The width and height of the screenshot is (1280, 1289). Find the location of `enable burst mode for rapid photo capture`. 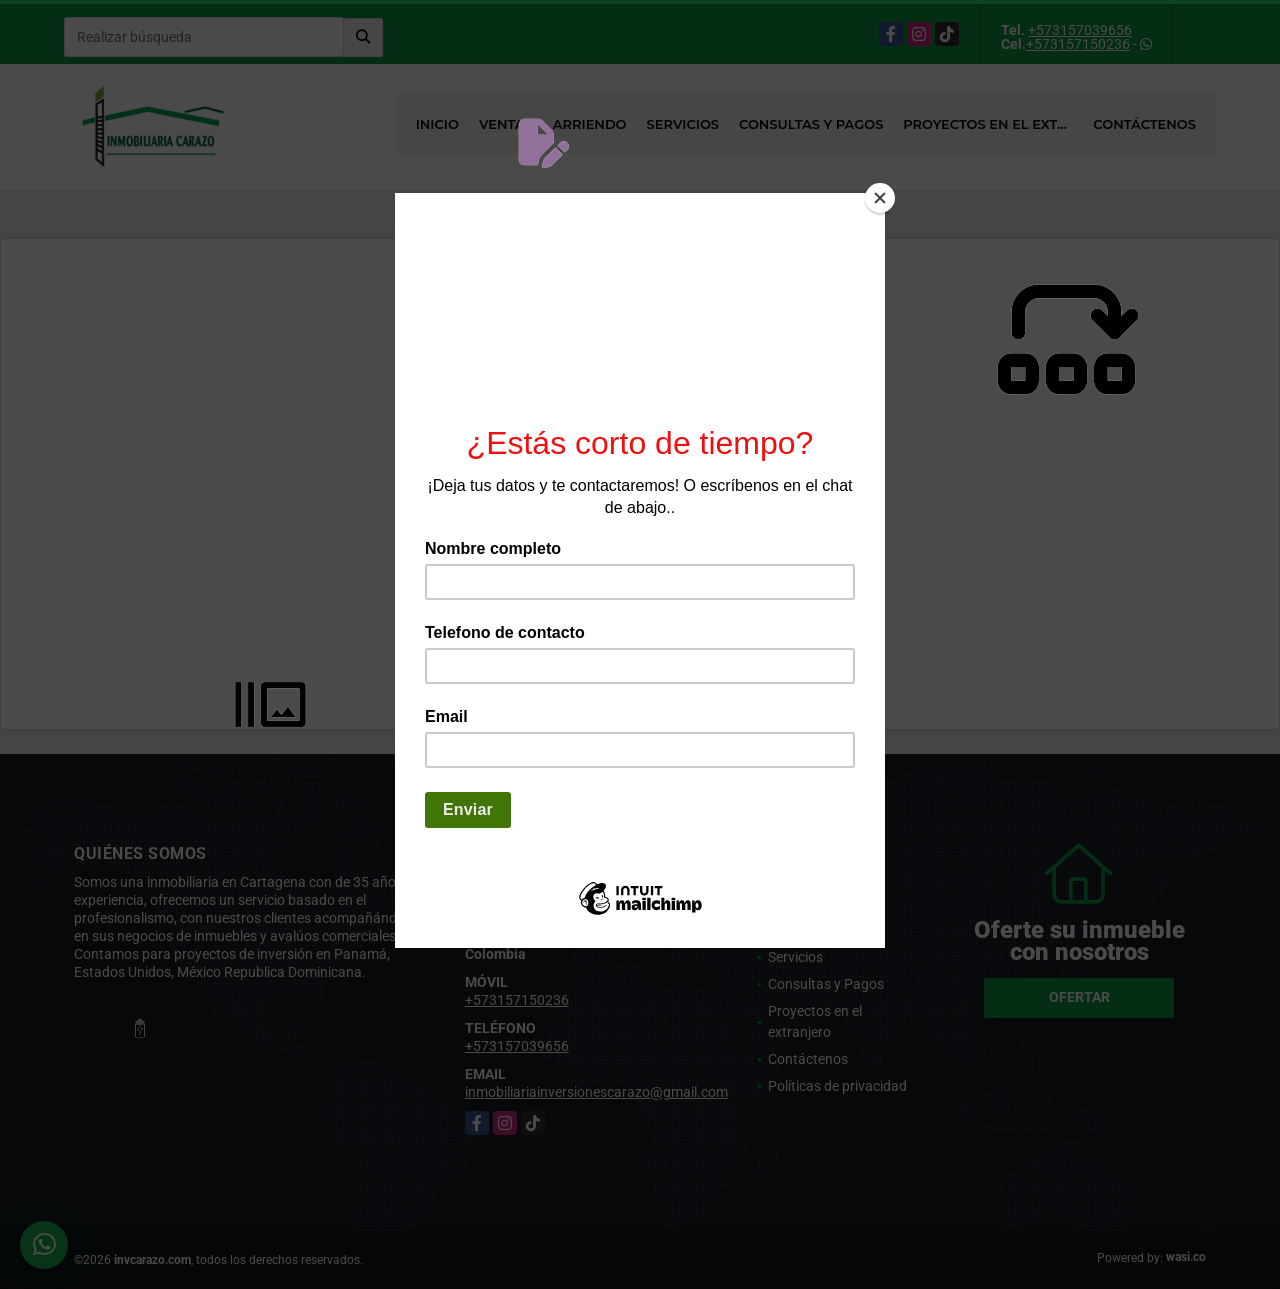

enable burst mode for rapid photo capture is located at coordinates (270, 704).